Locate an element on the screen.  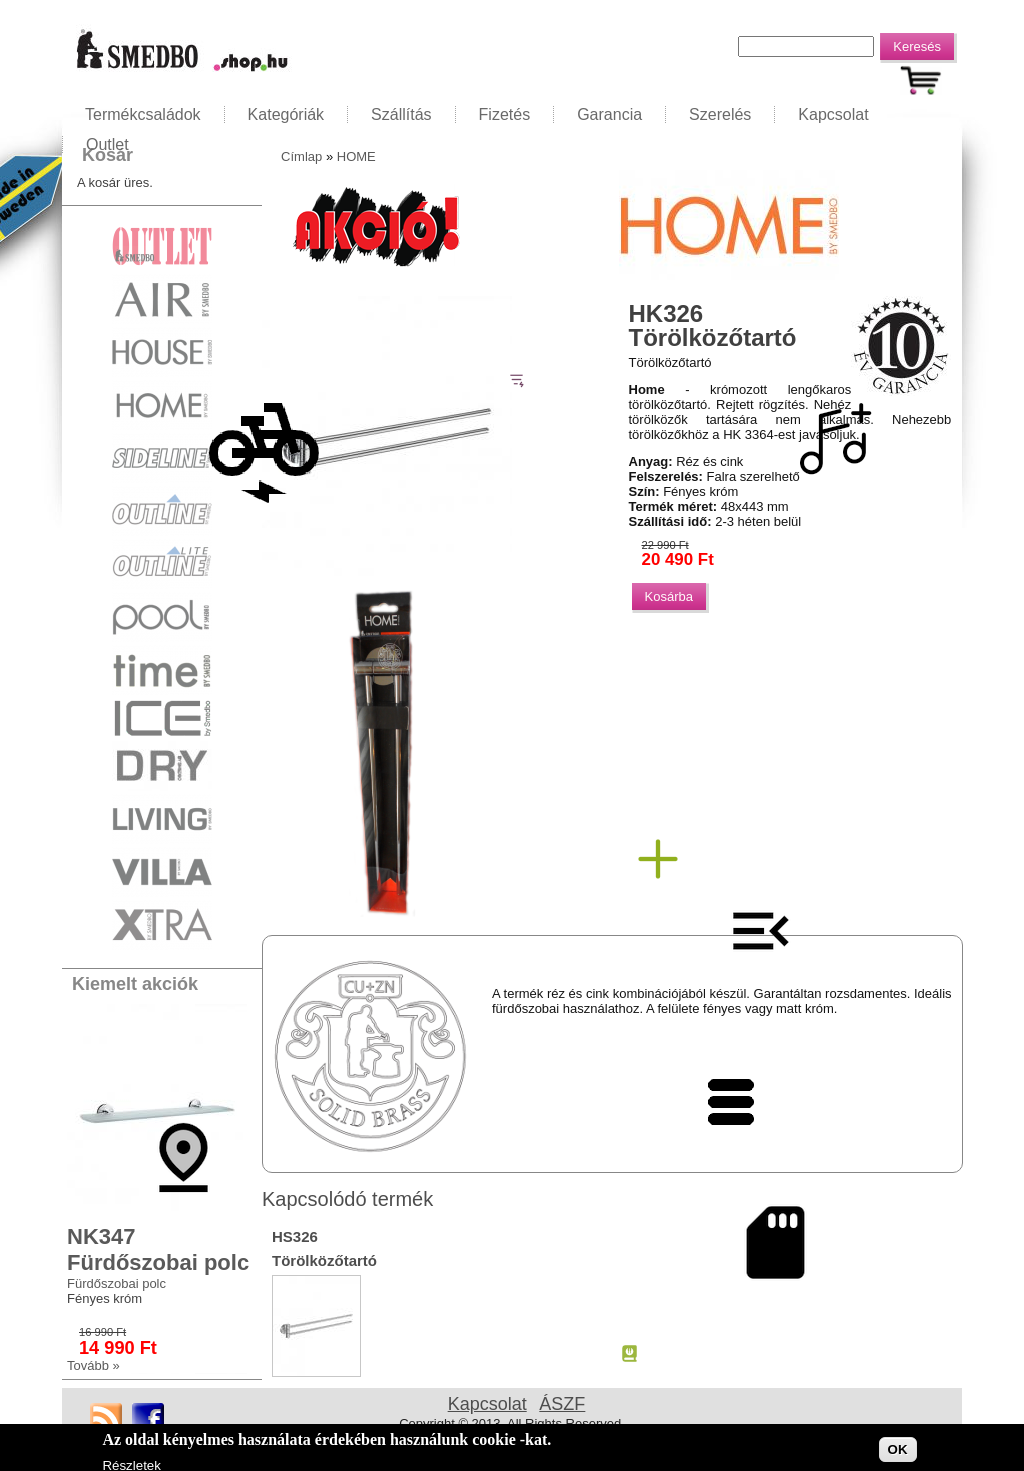
view data in row format is located at coordinates (731, 1102).